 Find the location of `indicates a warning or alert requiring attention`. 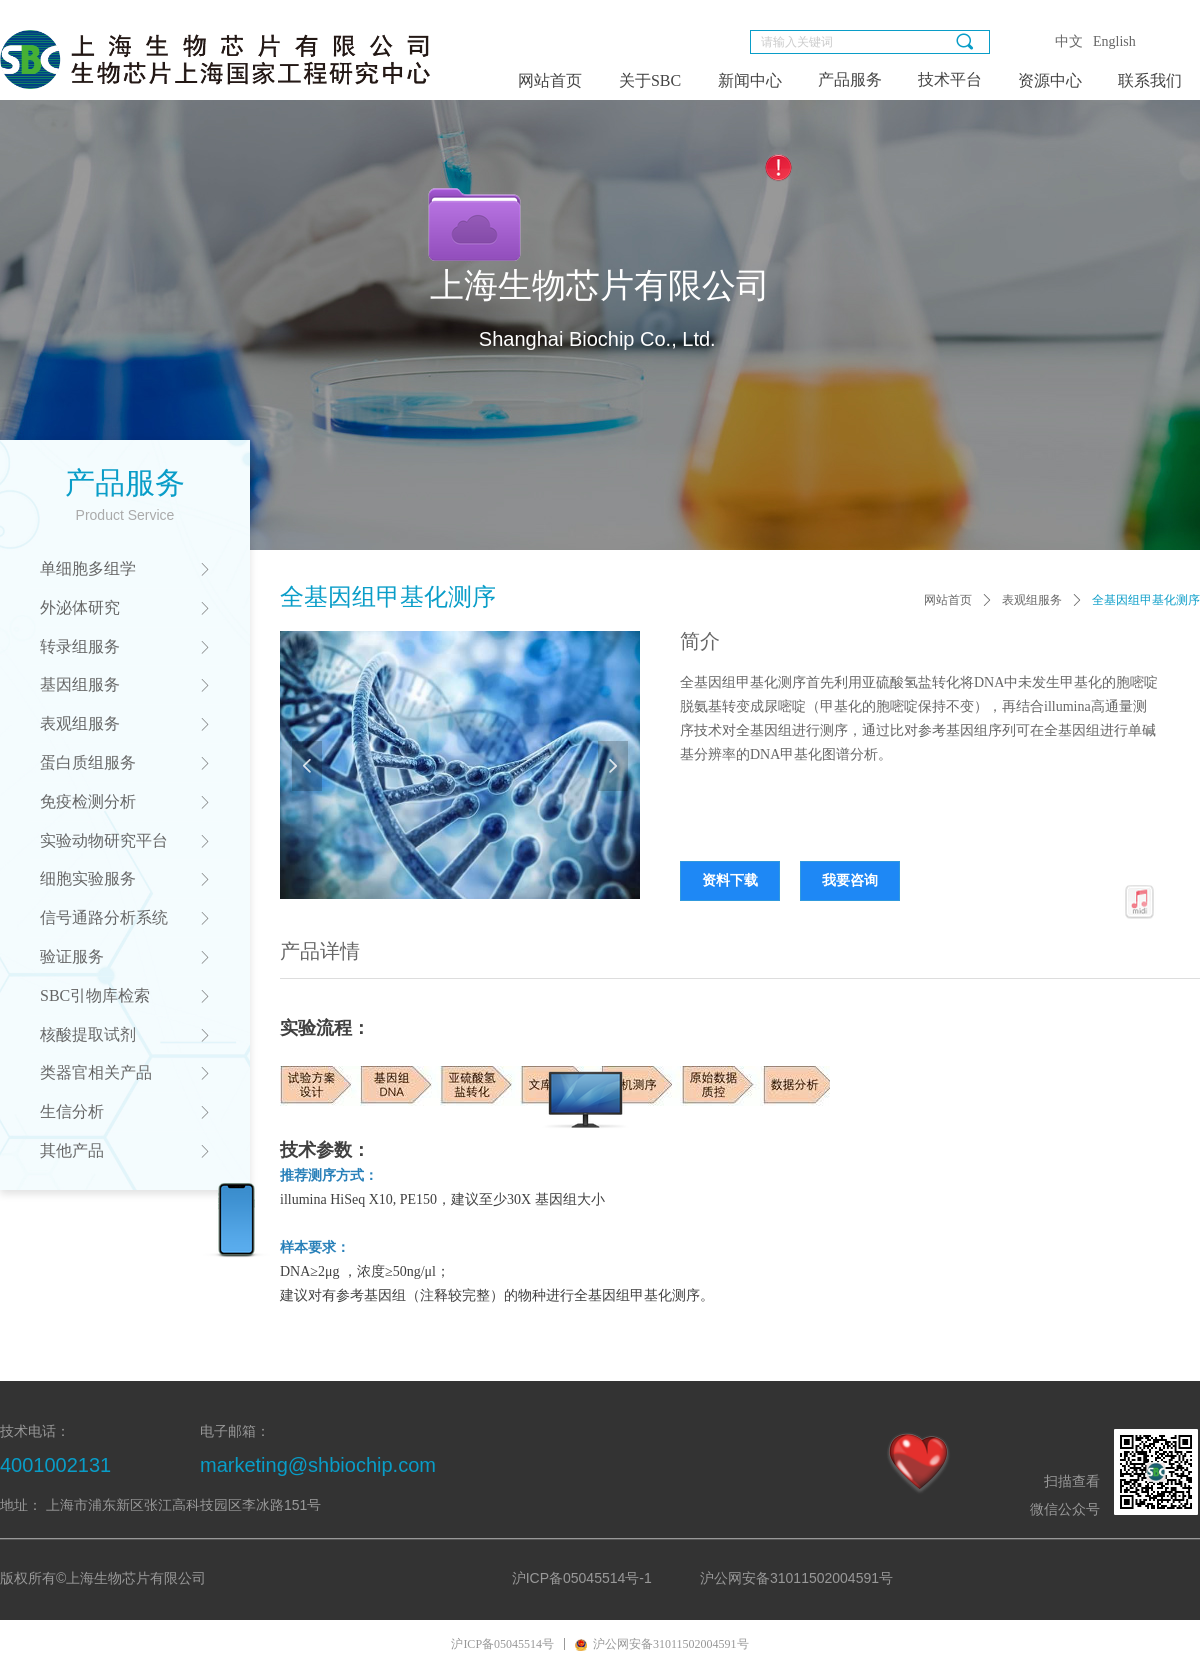

indicates a warning or alert requiring attention is located at coordinates (778, 167).